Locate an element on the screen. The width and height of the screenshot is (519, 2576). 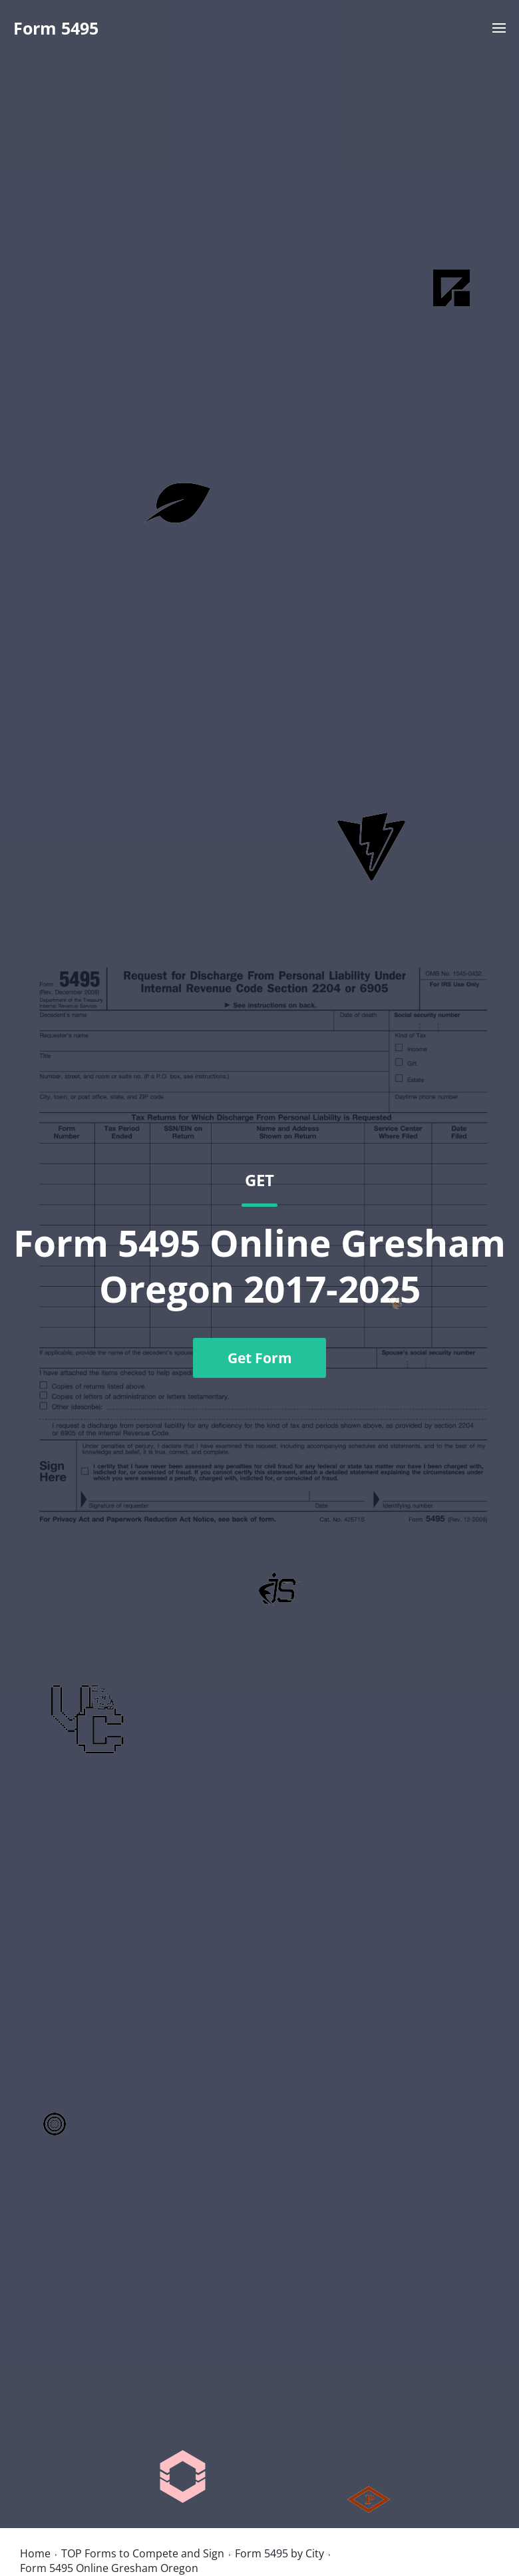
vite framework logo is located at coordinates (371, 847).